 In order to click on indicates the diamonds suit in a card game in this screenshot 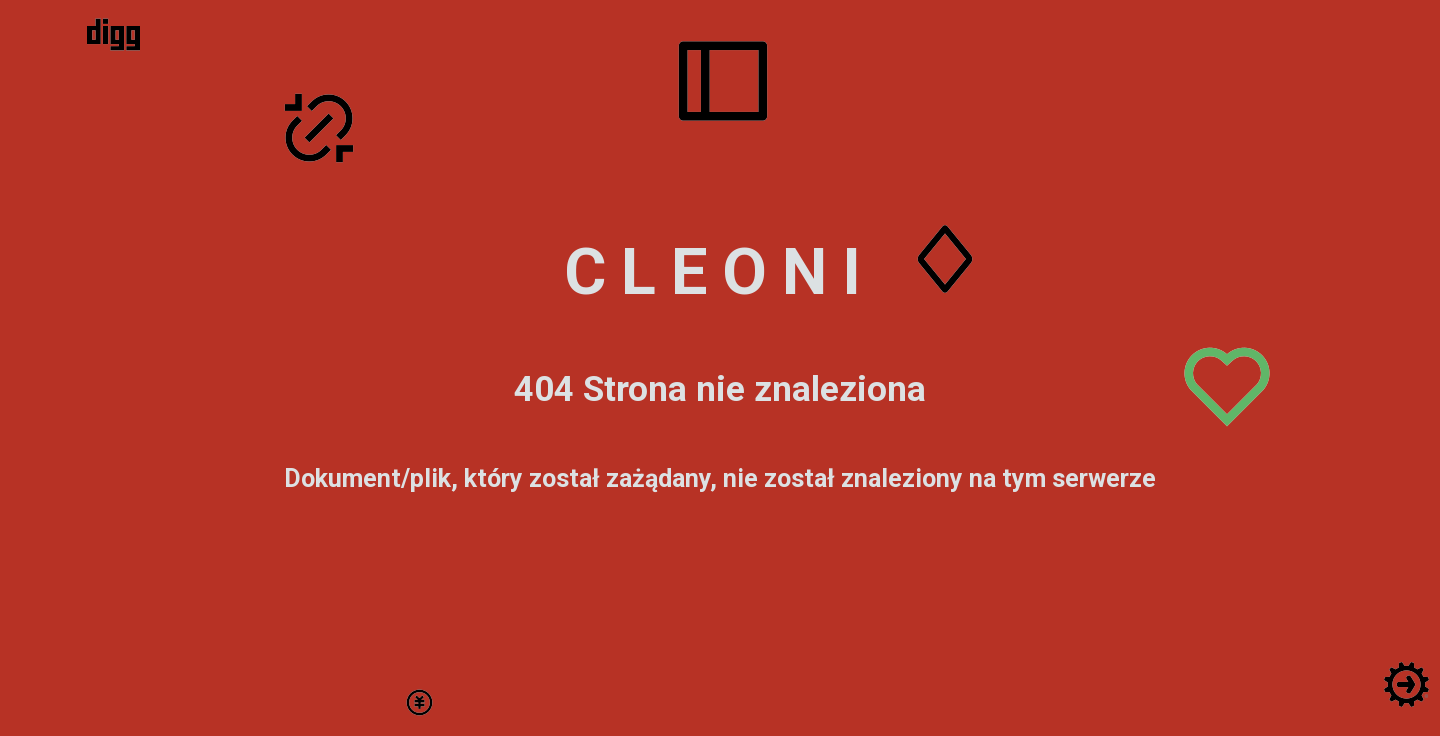, I will do `click(945, 259)`.